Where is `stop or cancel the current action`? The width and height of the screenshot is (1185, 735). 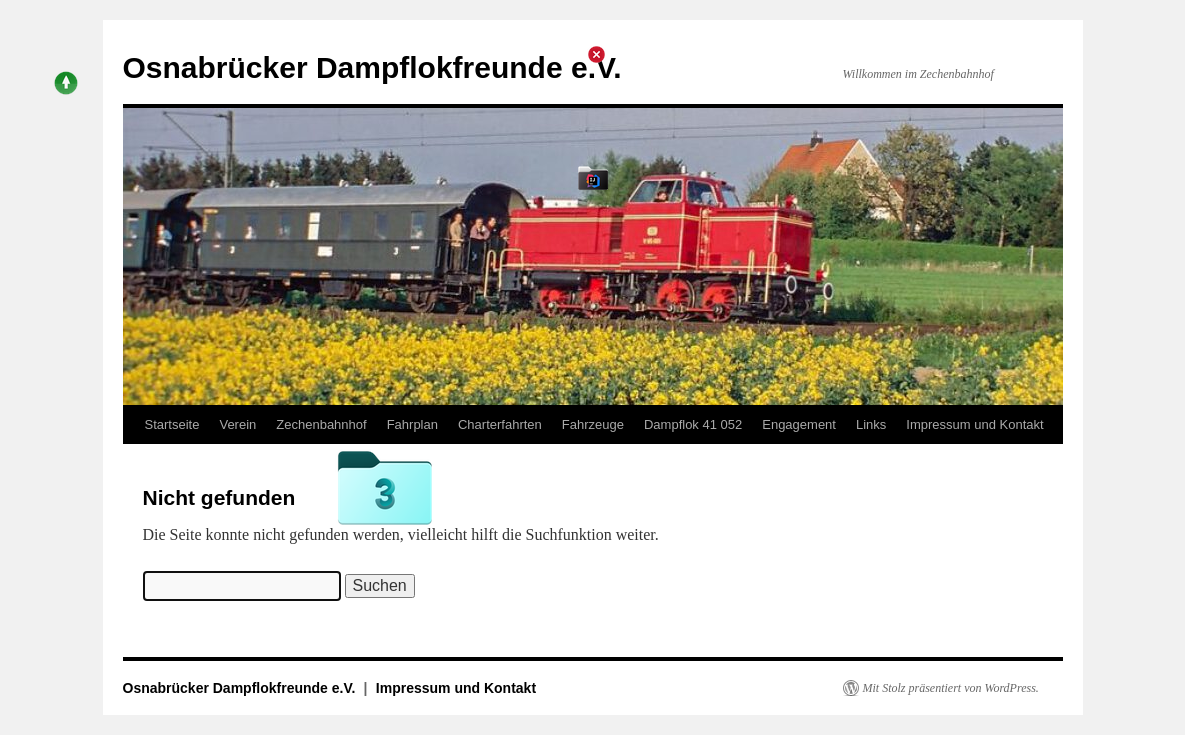 stop or cancel the current action is located at coordinates (596, 54).